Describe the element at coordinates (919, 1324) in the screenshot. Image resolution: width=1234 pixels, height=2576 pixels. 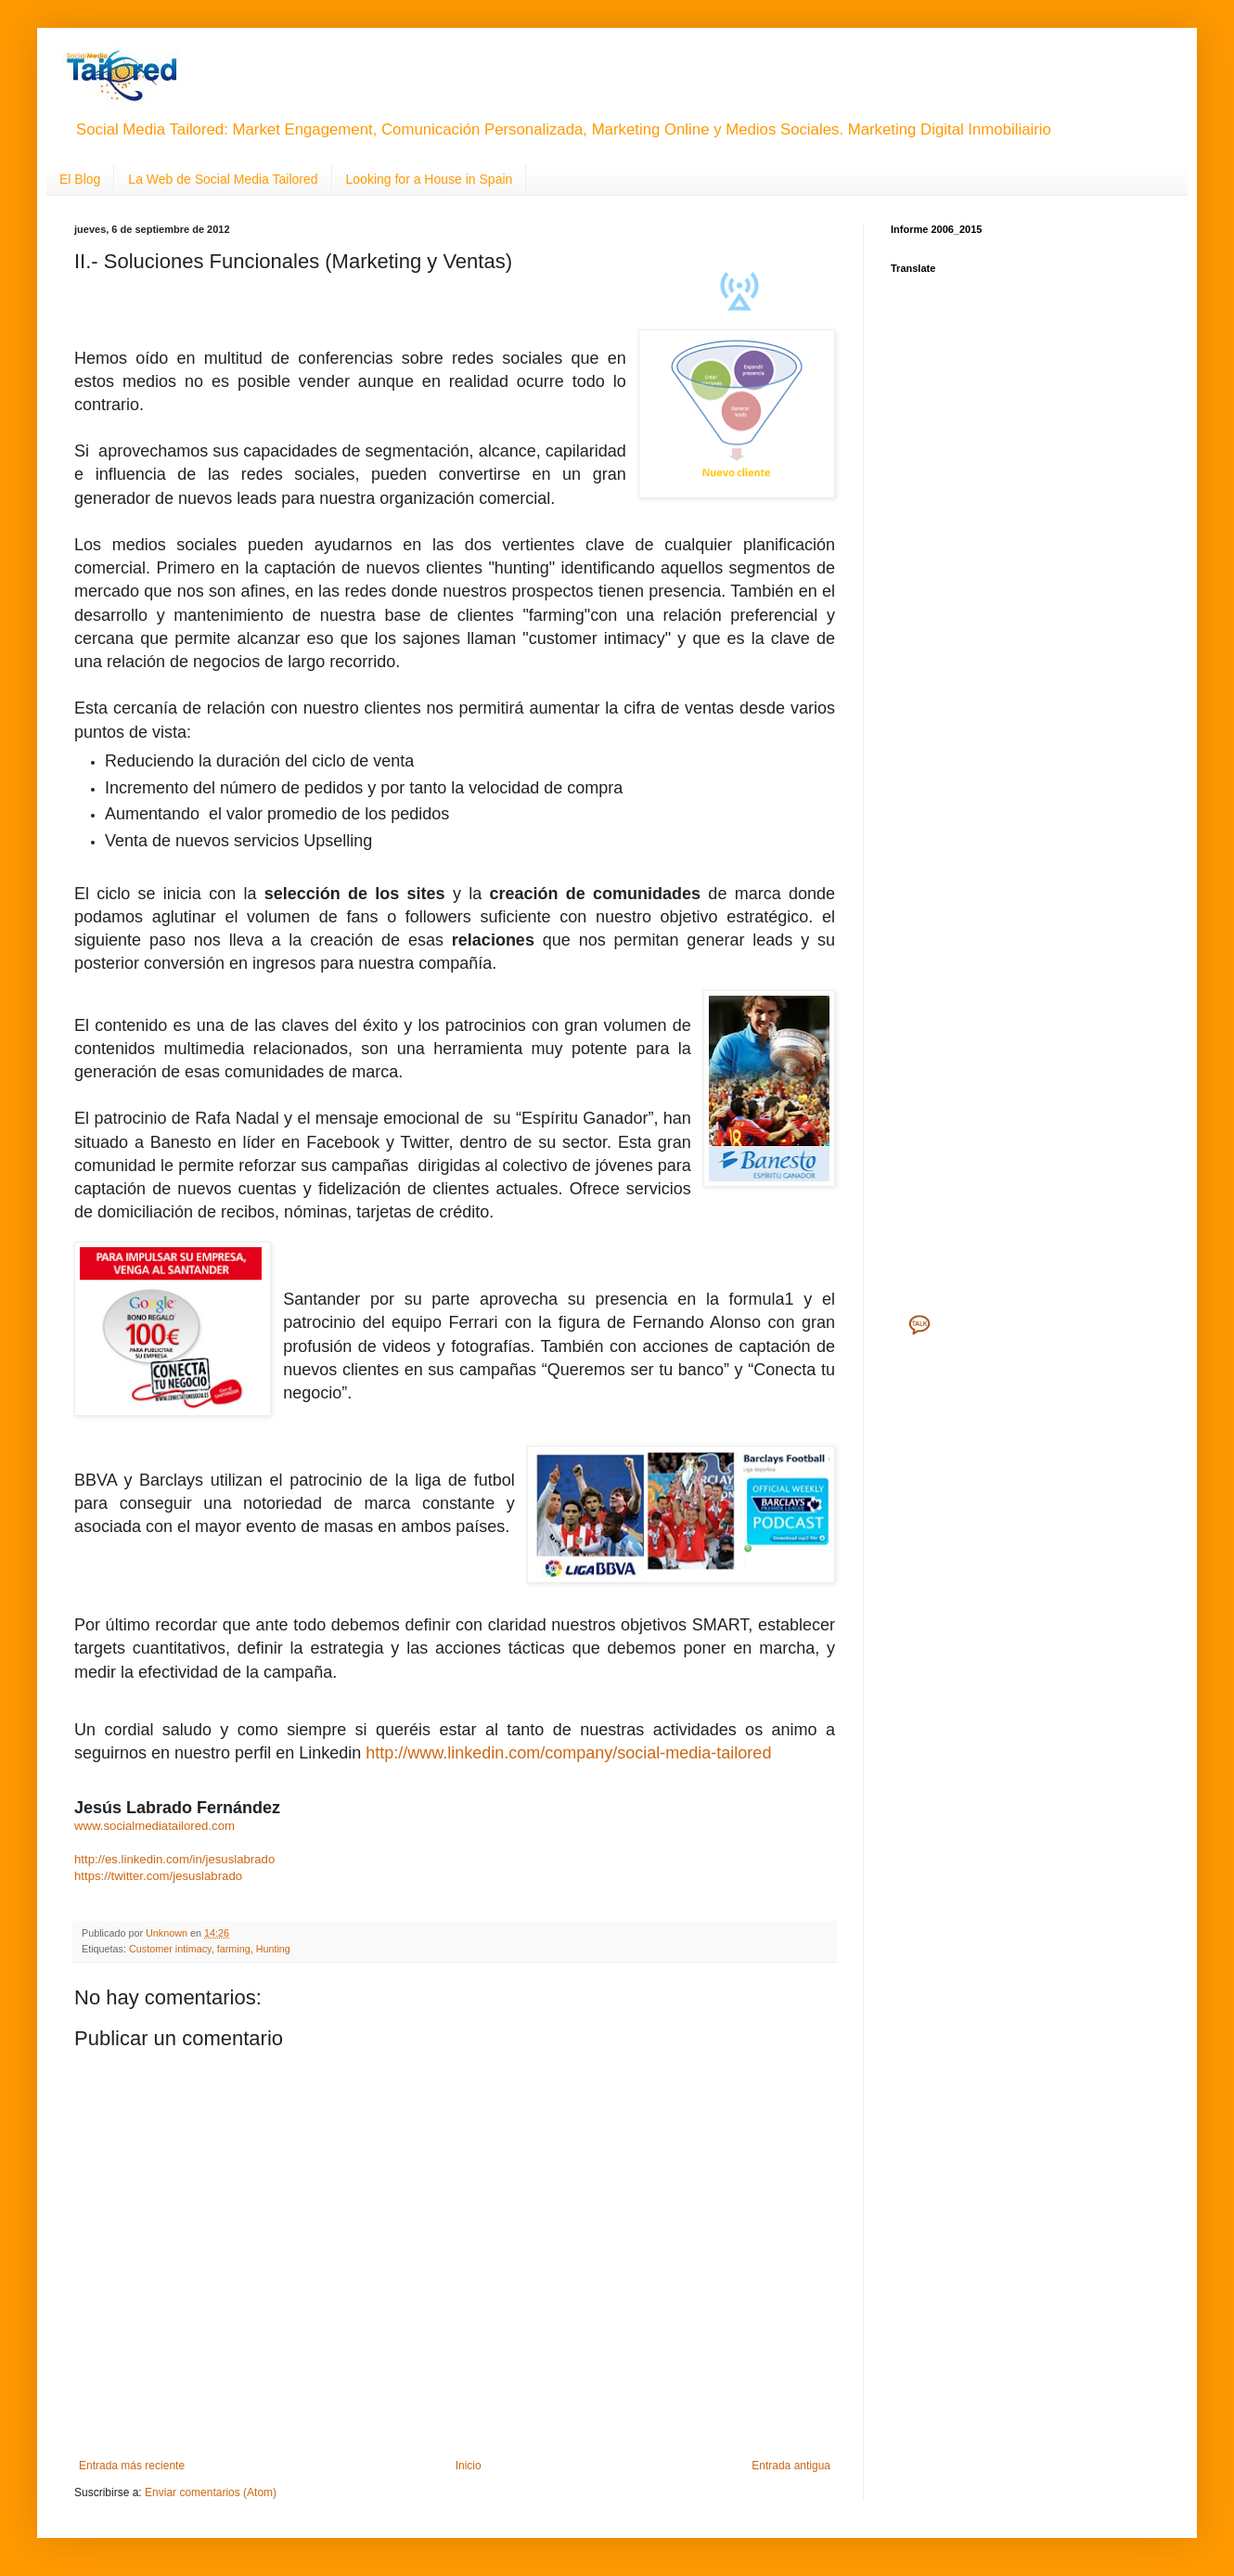
I see `open KakaoTalk messenger` at that location.